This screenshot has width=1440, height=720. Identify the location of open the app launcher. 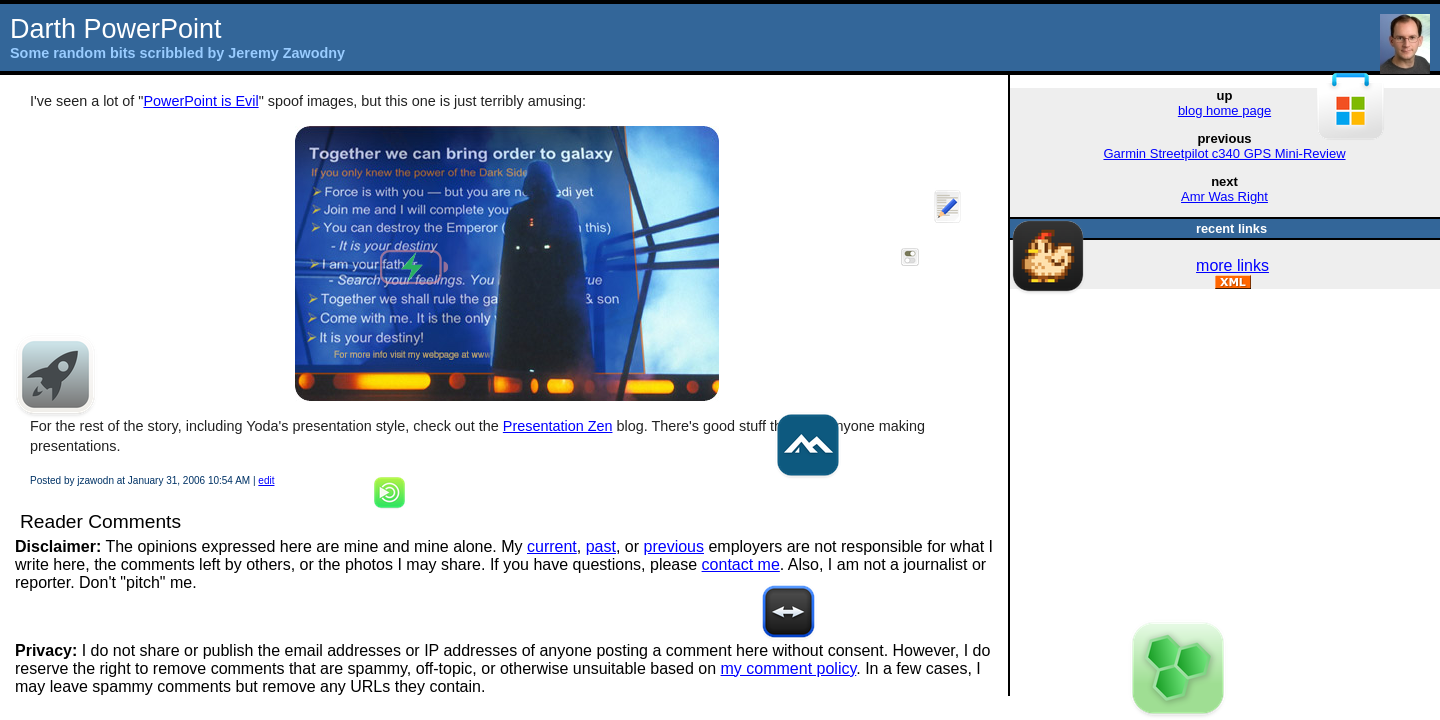
(55, 374).